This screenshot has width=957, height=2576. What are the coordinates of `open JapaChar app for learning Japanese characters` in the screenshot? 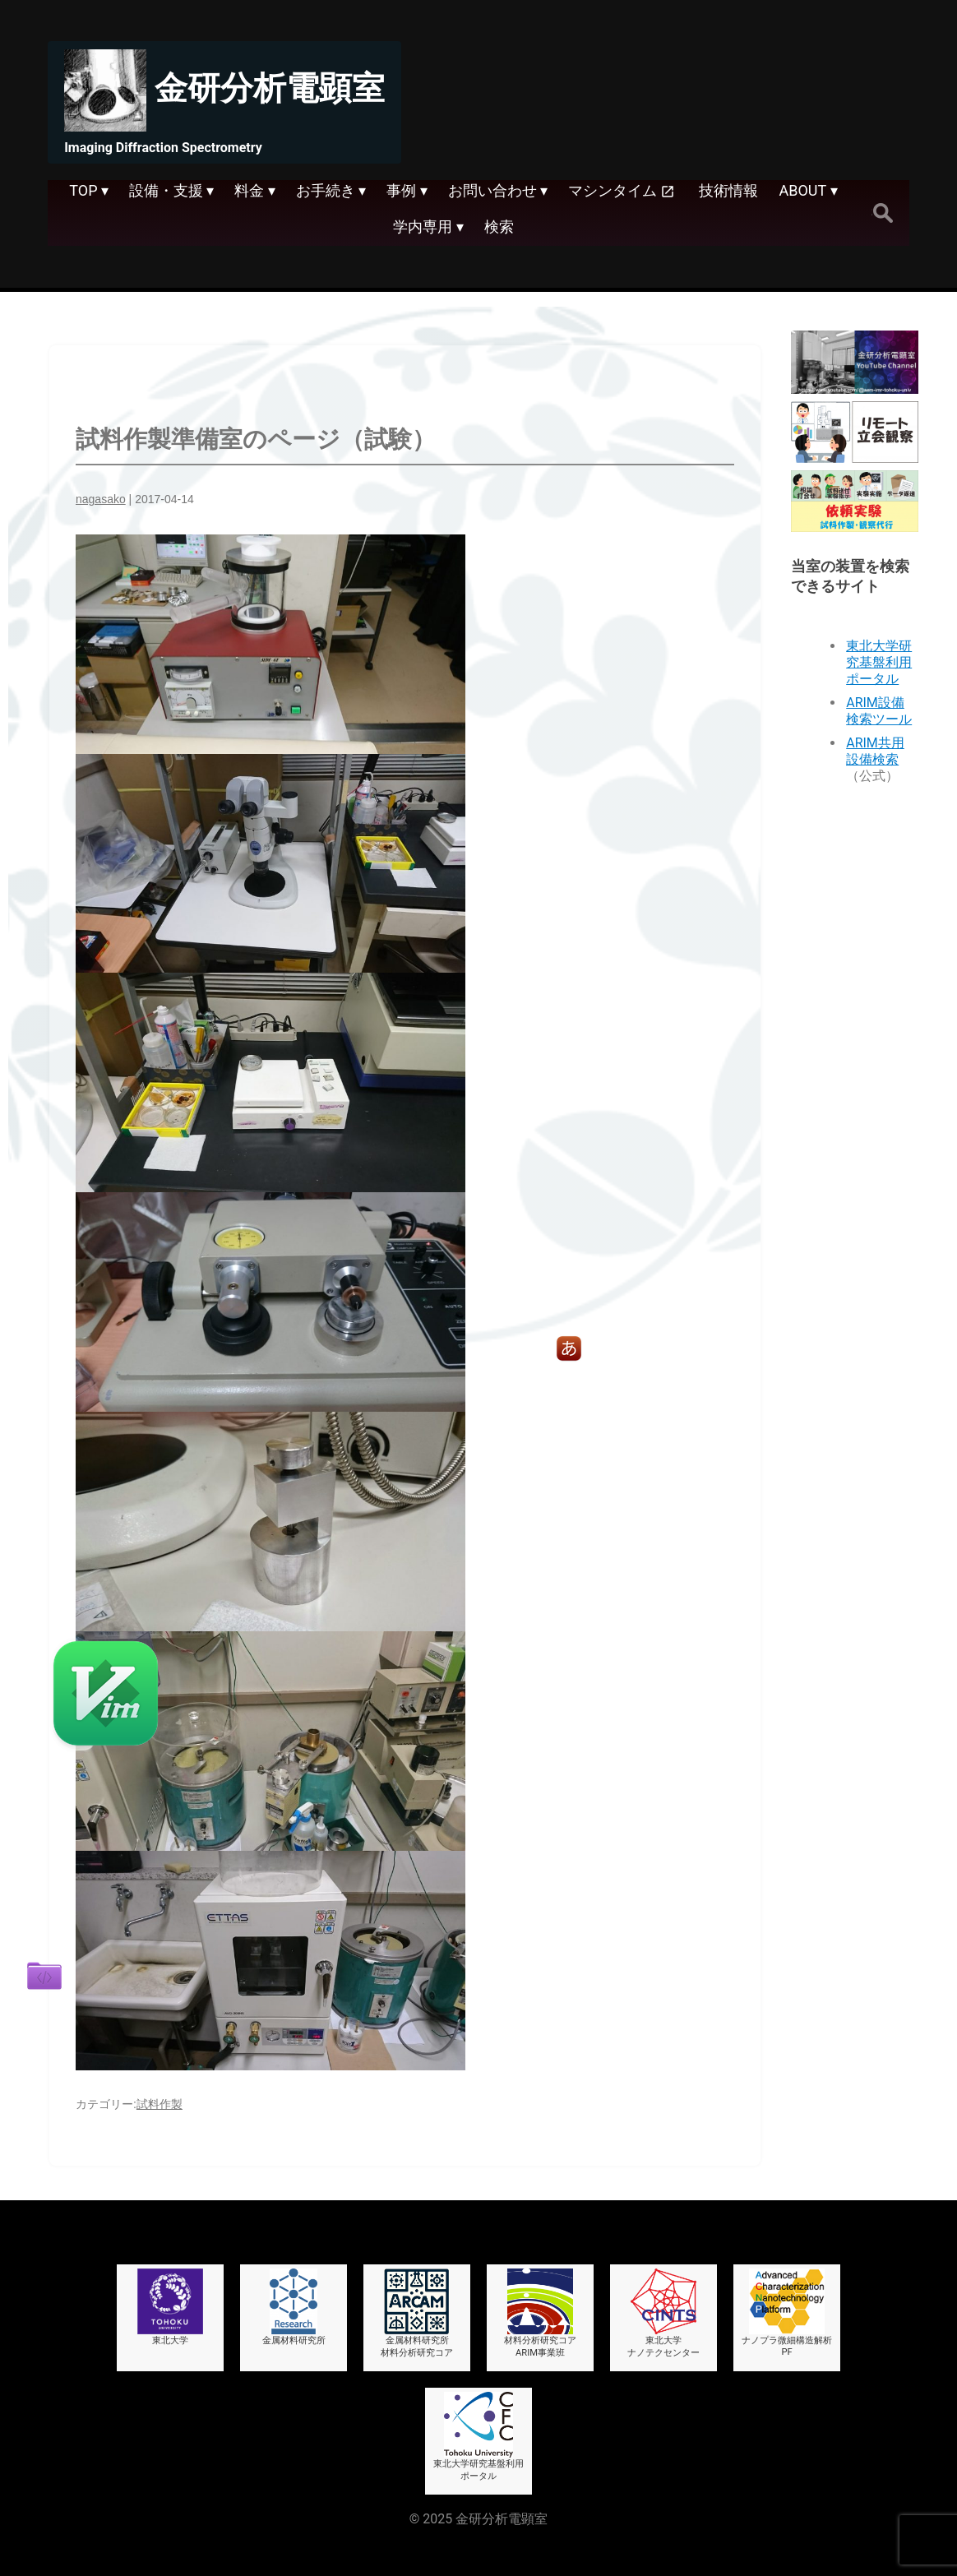 It's located at (569, 1348).